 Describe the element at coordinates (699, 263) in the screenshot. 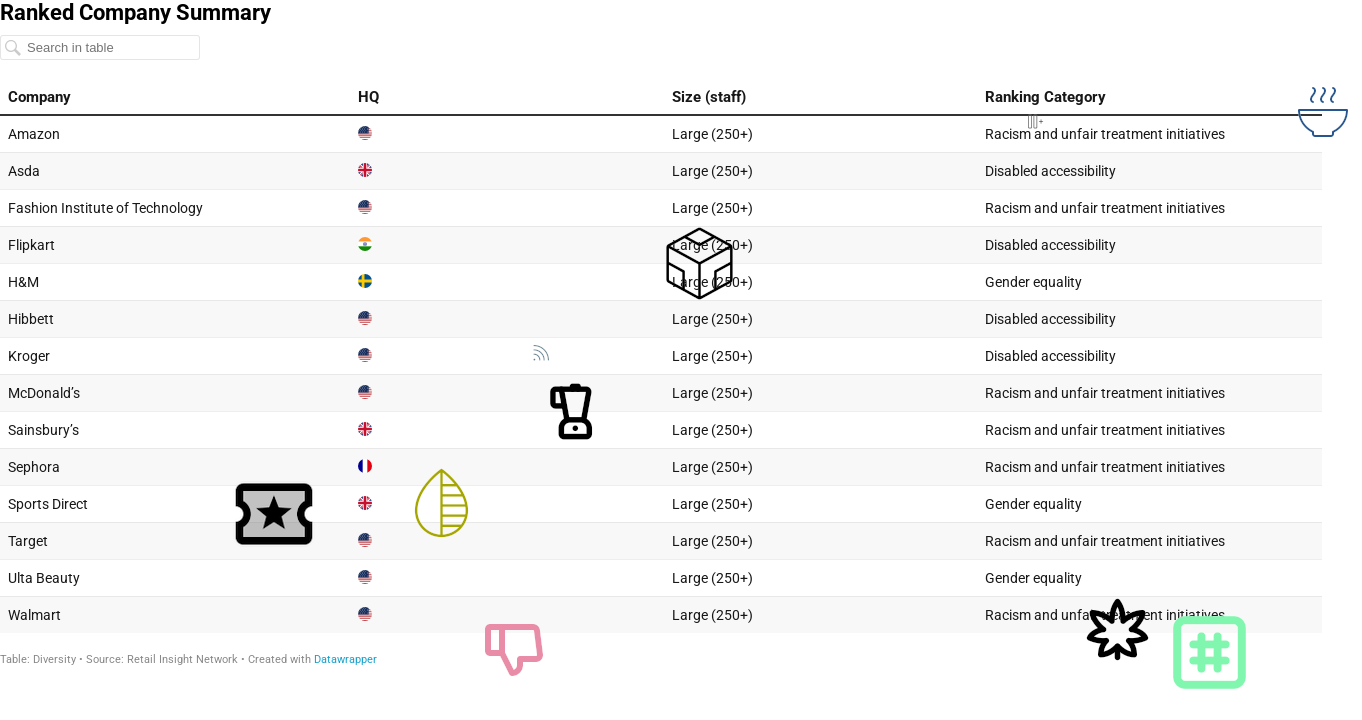

I see `open CodeSandbox development environment` at that location.